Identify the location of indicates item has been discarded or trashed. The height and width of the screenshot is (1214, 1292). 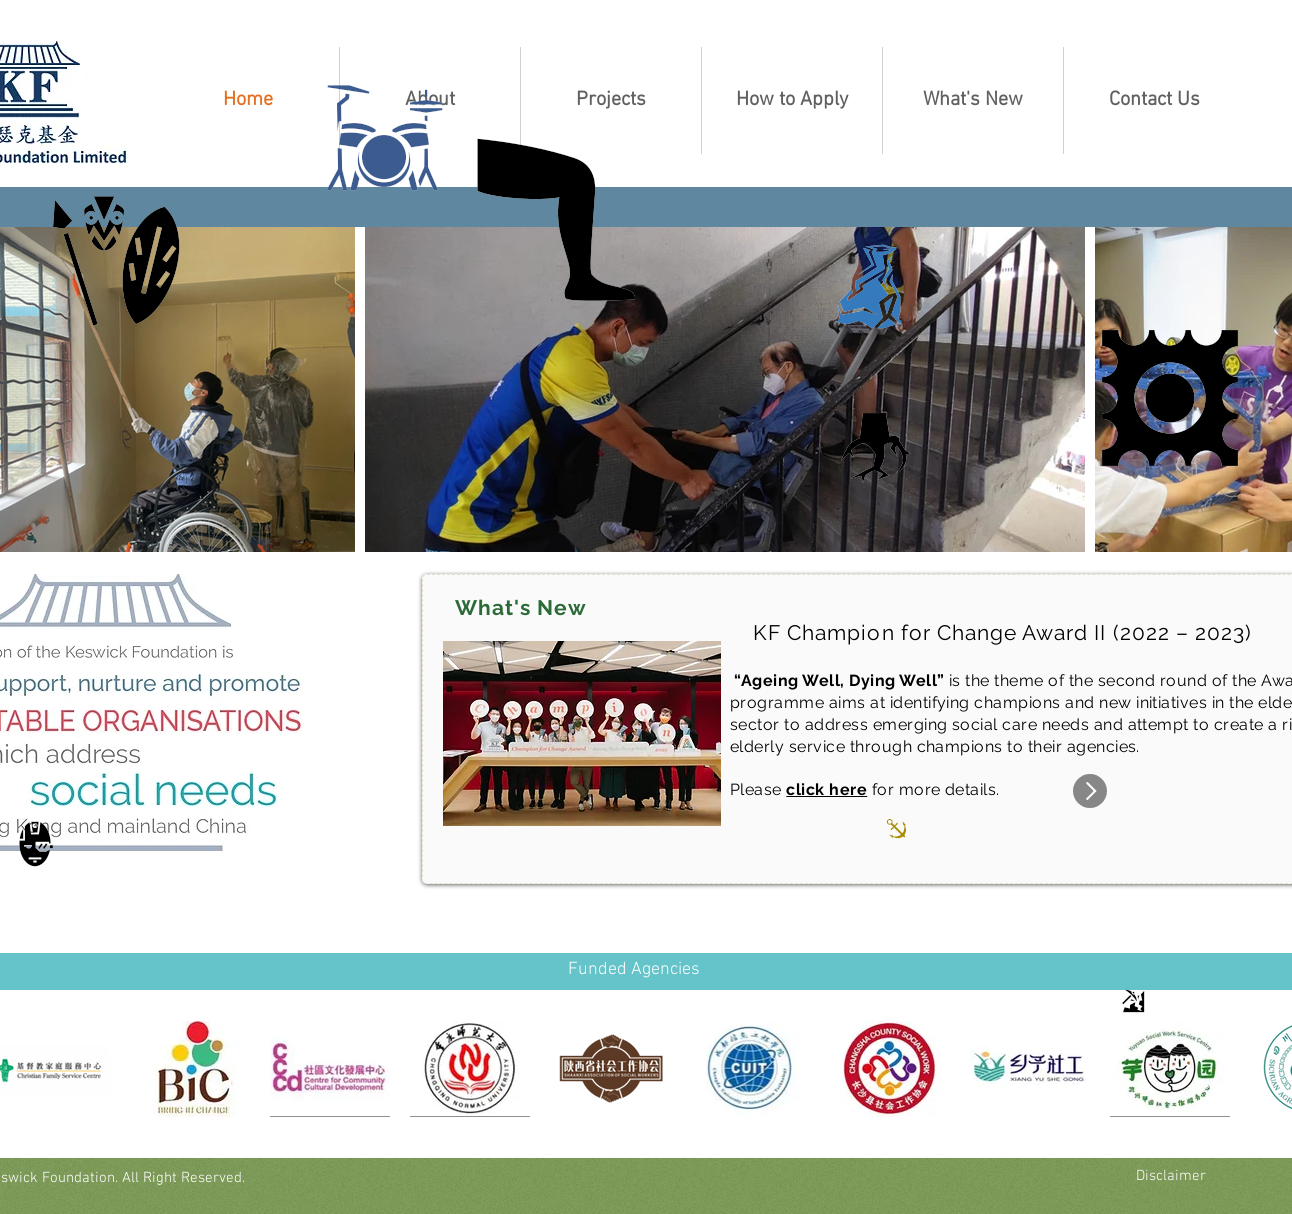
(869, 286).